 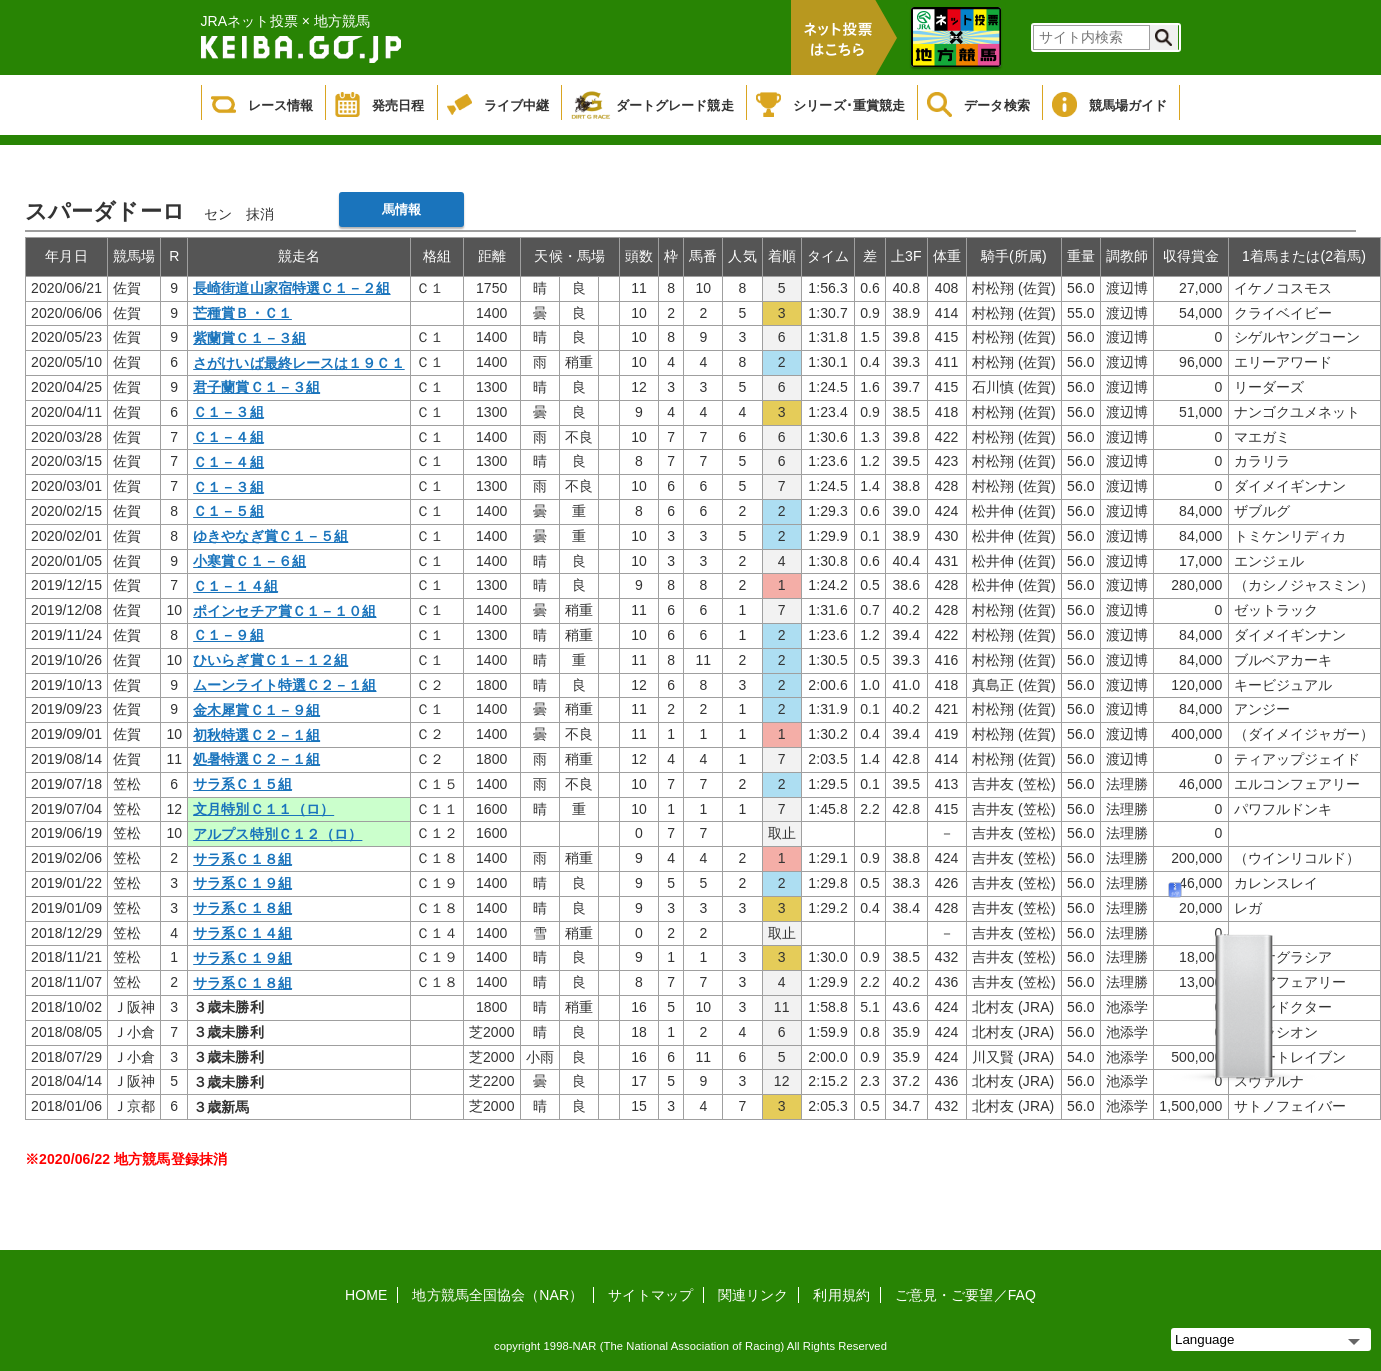 I want to click on iPod nano device connected, so click(x=1244, y=1009).